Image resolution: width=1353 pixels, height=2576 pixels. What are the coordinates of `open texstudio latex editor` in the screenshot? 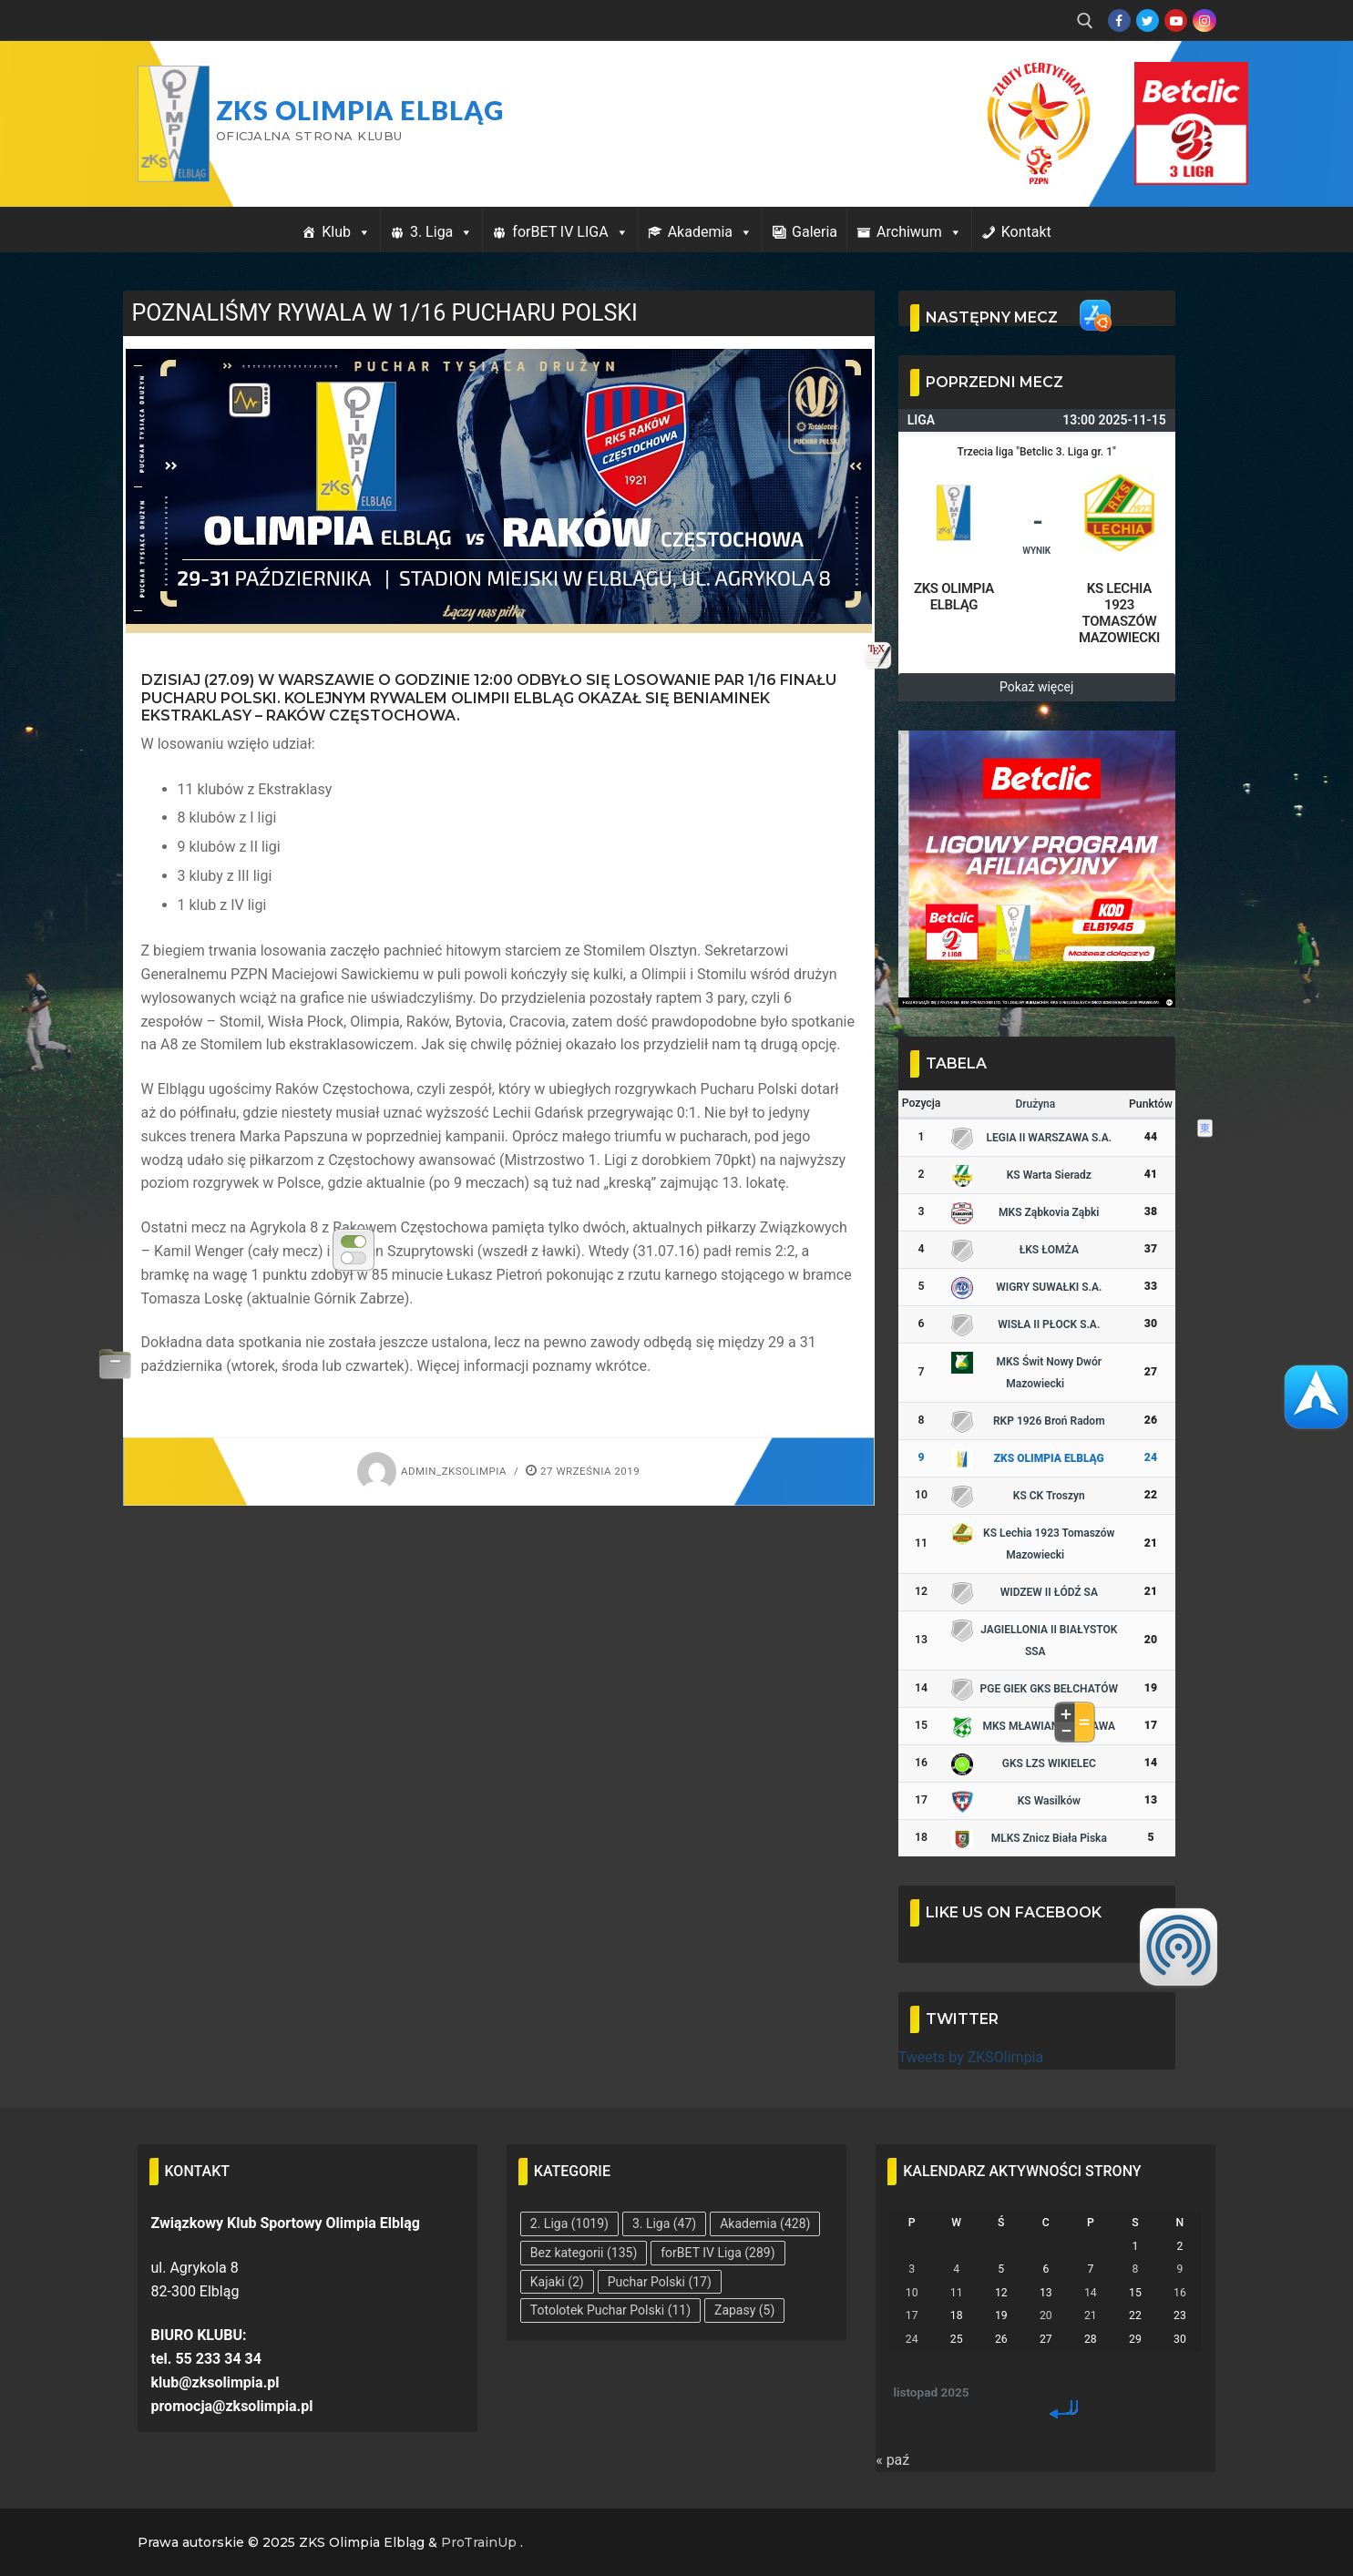 It's located at (877, 655).